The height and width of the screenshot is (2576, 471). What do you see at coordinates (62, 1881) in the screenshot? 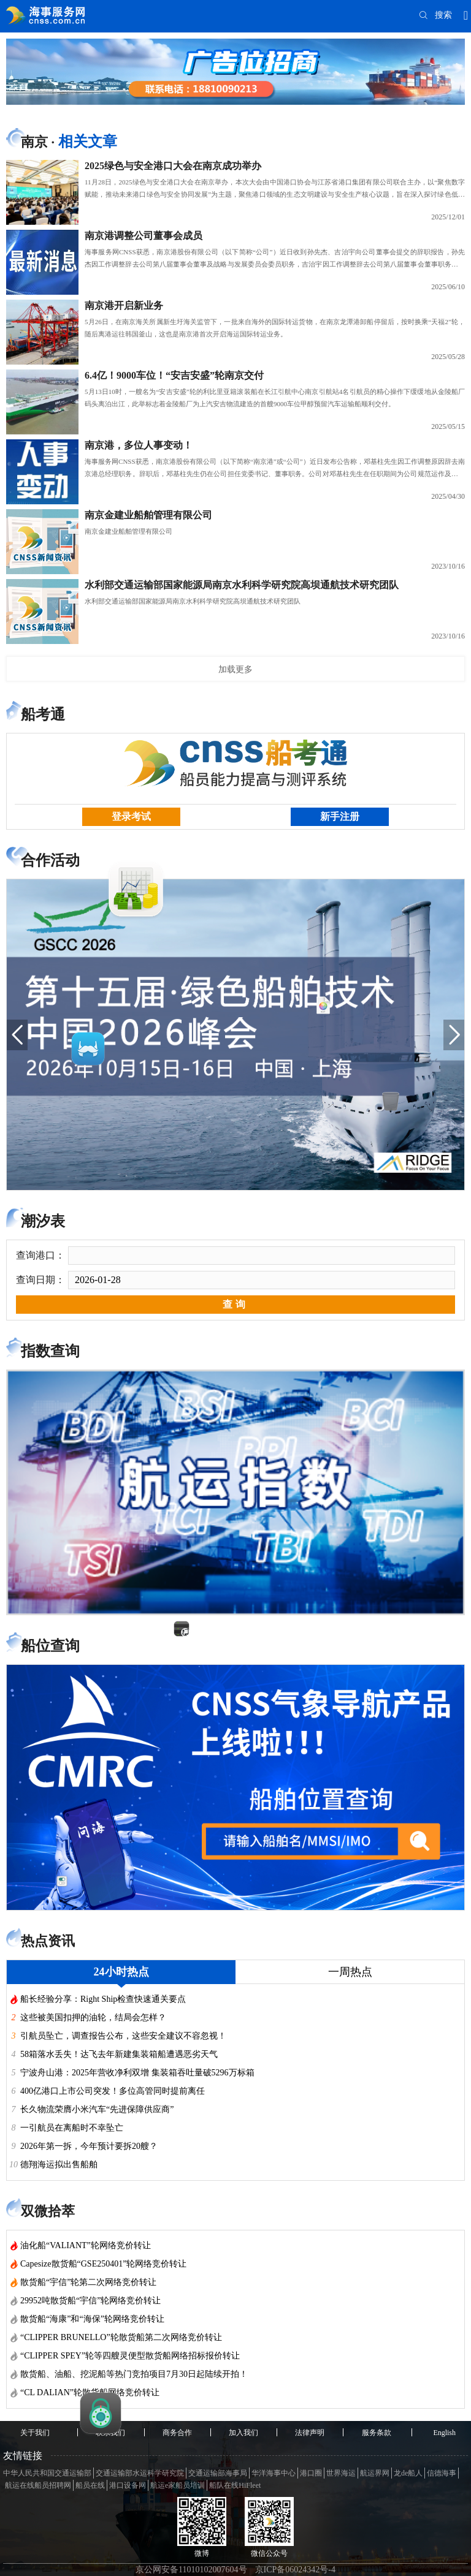
I see `open system settings or preferences` at bounding box center [62, 1881].